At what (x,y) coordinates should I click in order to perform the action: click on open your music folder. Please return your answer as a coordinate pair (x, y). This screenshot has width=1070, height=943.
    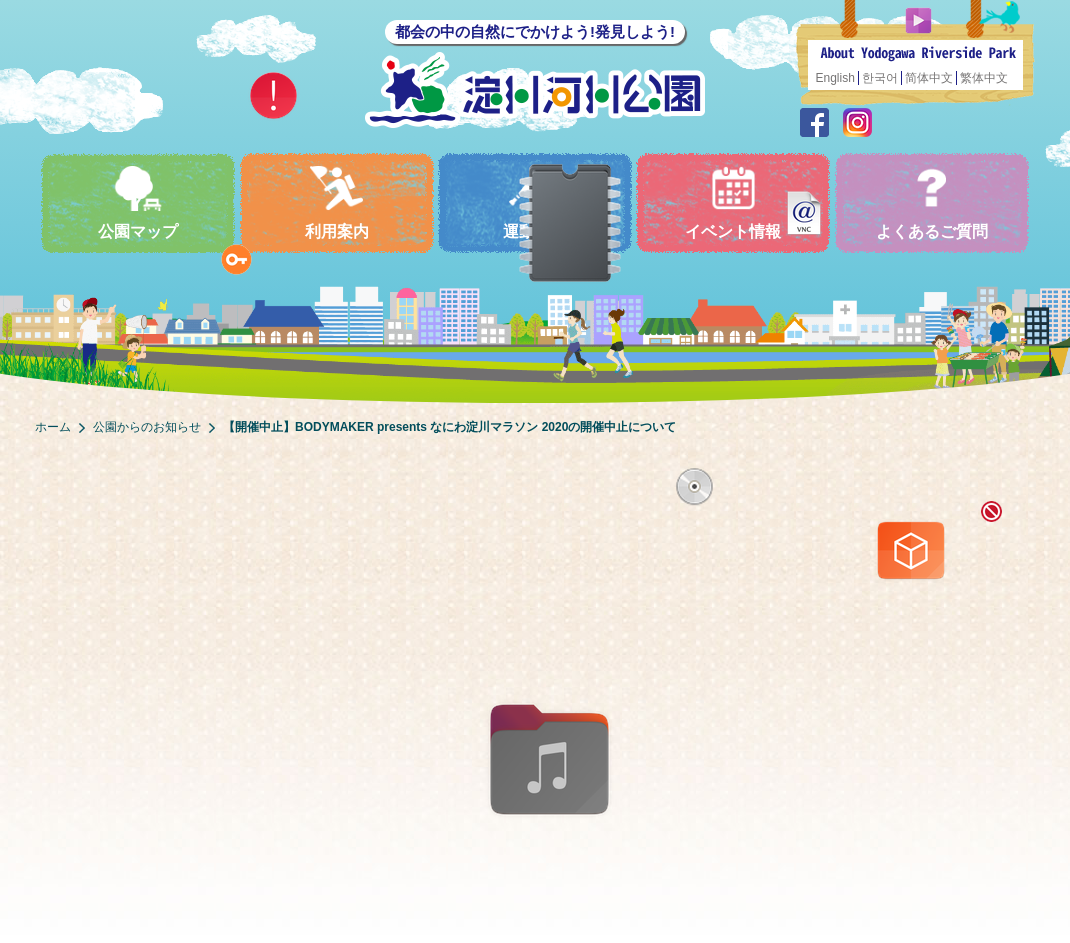
    Looking at the image, I should click on (549, 759).